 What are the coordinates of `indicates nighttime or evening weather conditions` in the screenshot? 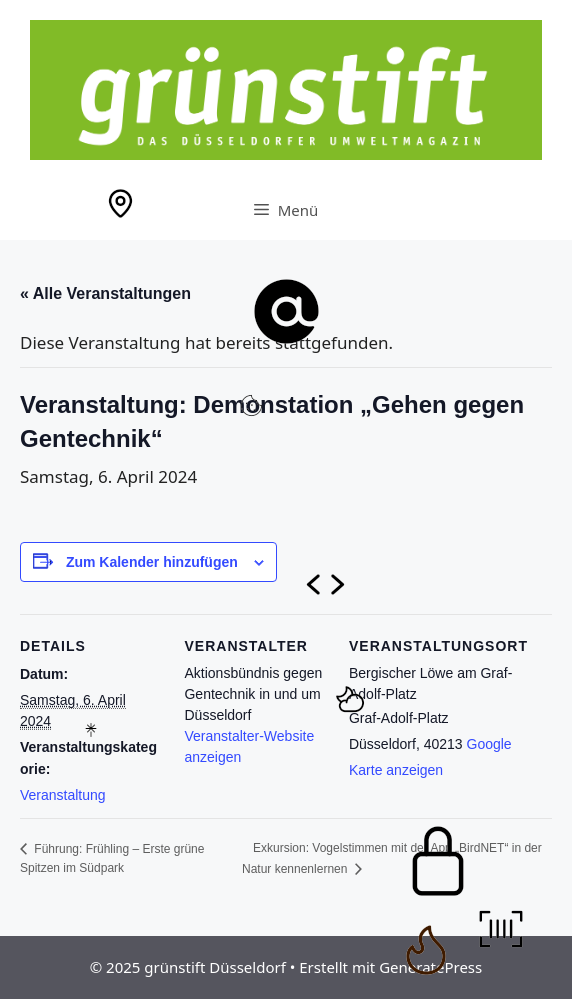 It's located at (349, 700).